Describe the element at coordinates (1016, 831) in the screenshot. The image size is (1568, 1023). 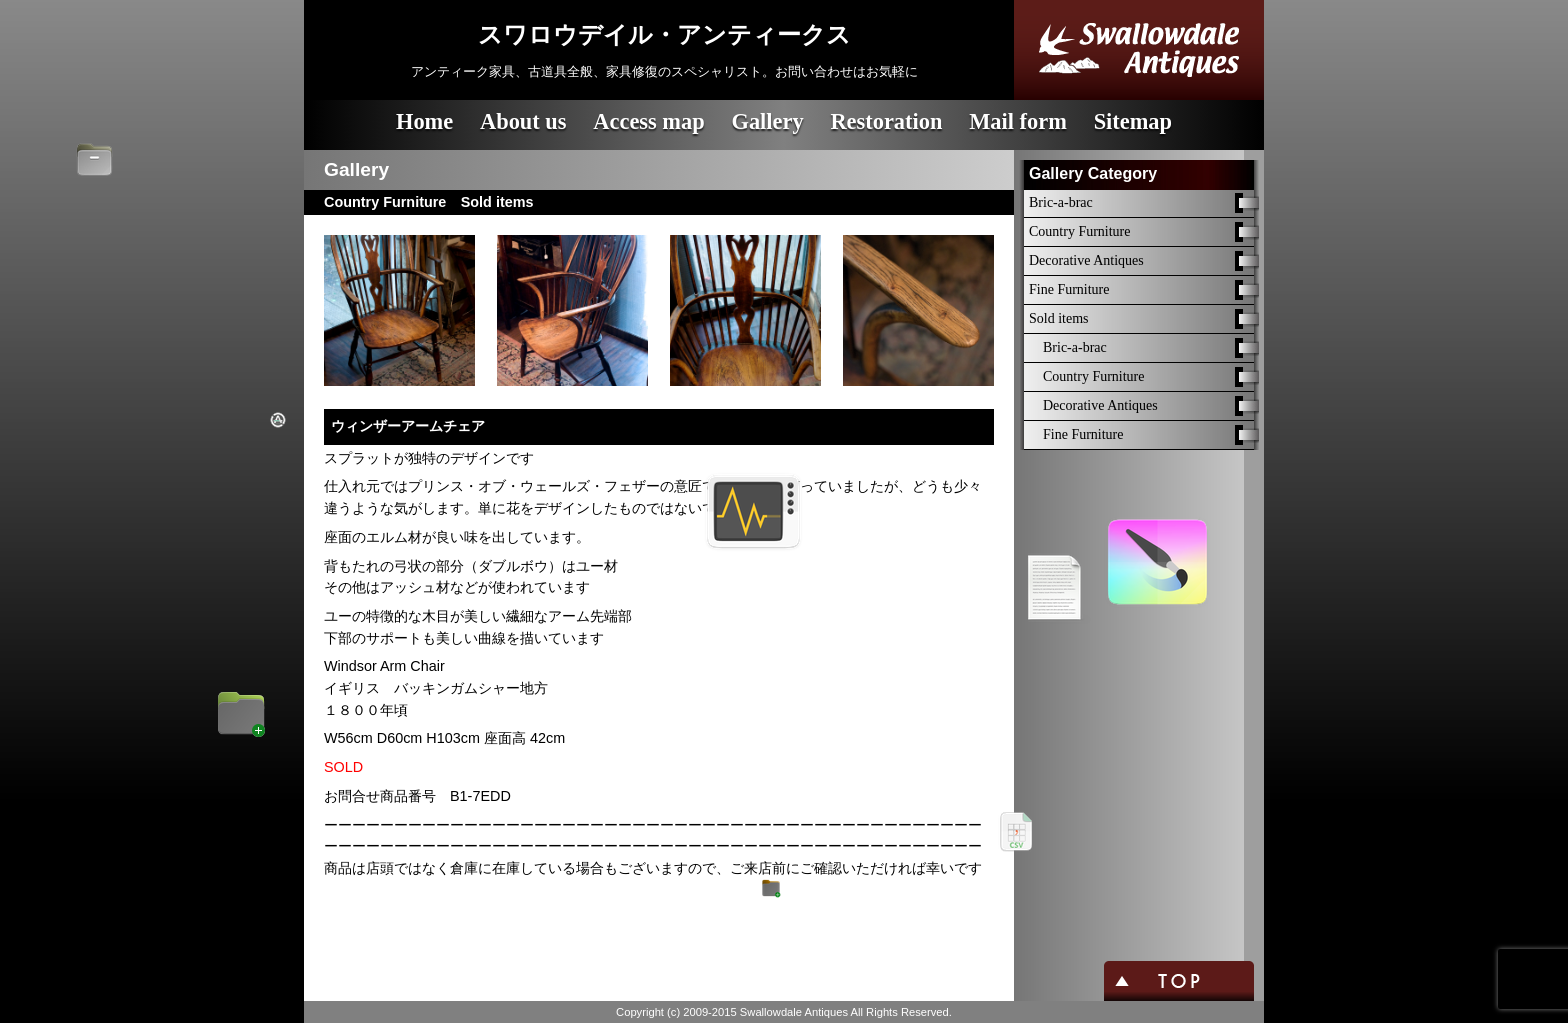
I see `open a CSV spreadsheet file` at that location.